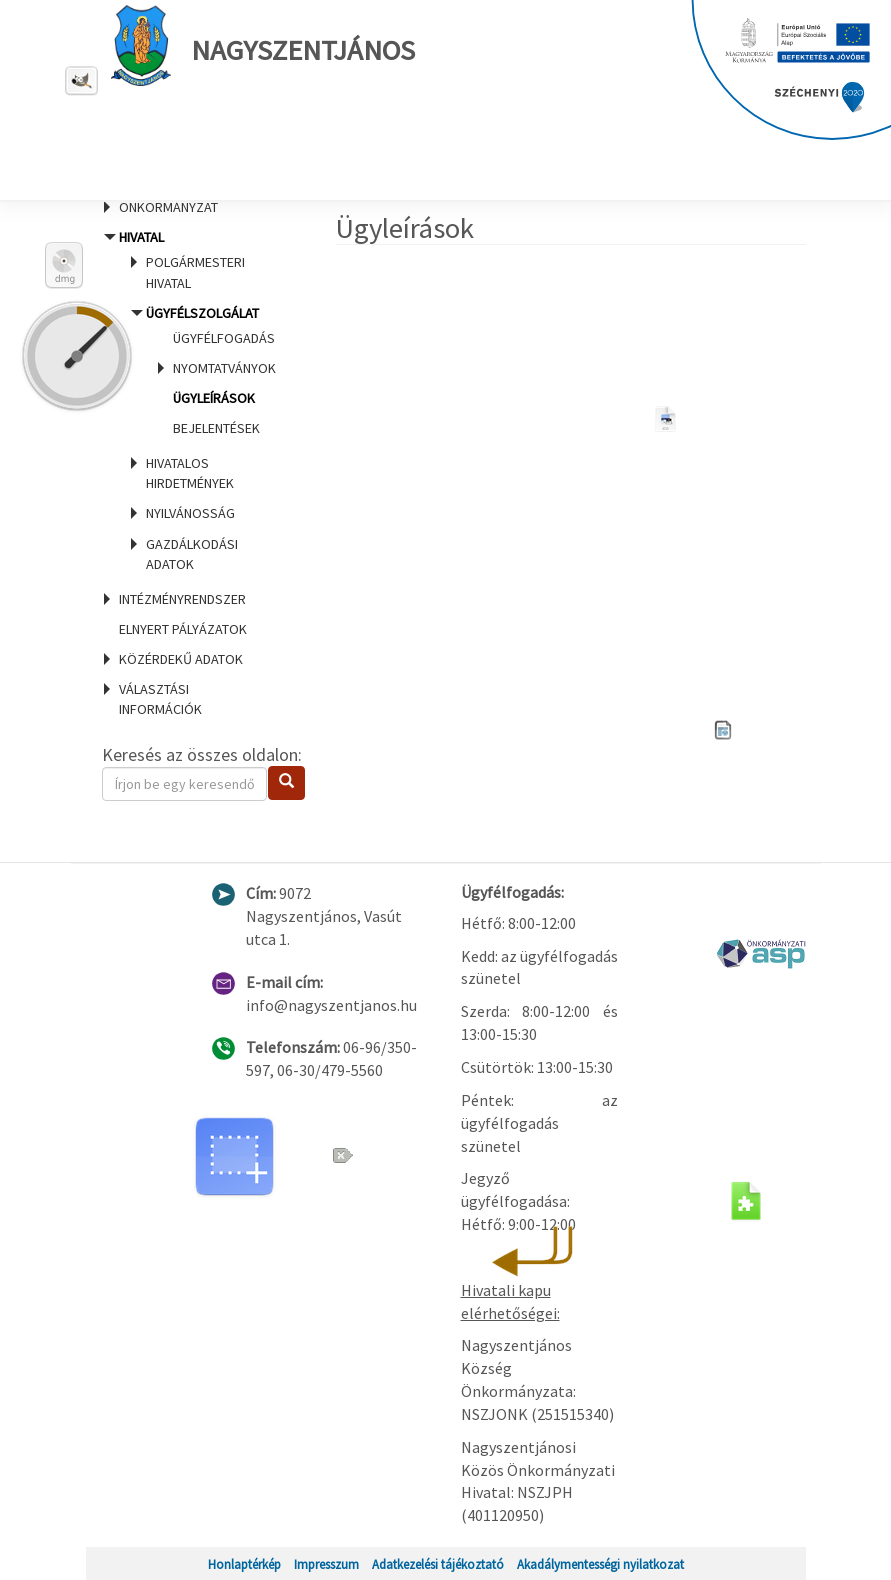 Image resolution: width=891 pixels, height=1580 pixels. Describe the element at coordinates (344, 1155) in the screenshot. I see `clear text or input field` at that location.